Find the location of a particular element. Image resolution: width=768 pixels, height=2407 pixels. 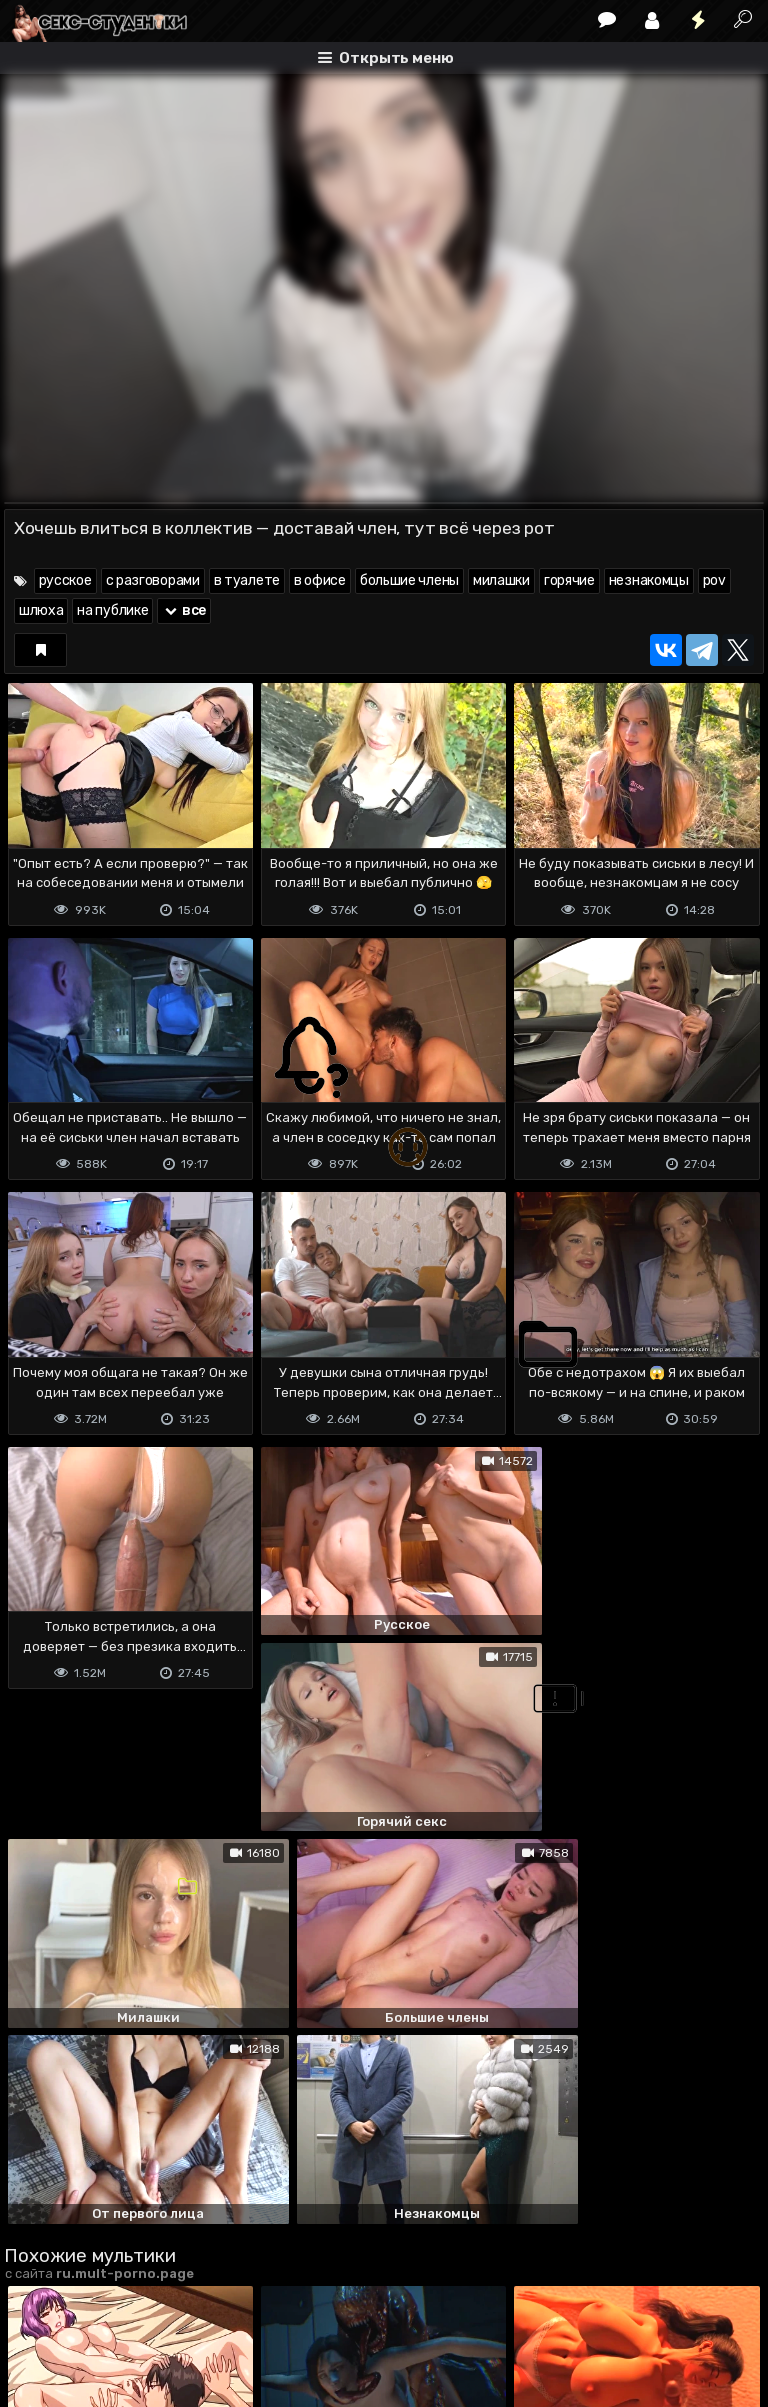

view baseball scores or stats is located at coordinates (408, 1147).